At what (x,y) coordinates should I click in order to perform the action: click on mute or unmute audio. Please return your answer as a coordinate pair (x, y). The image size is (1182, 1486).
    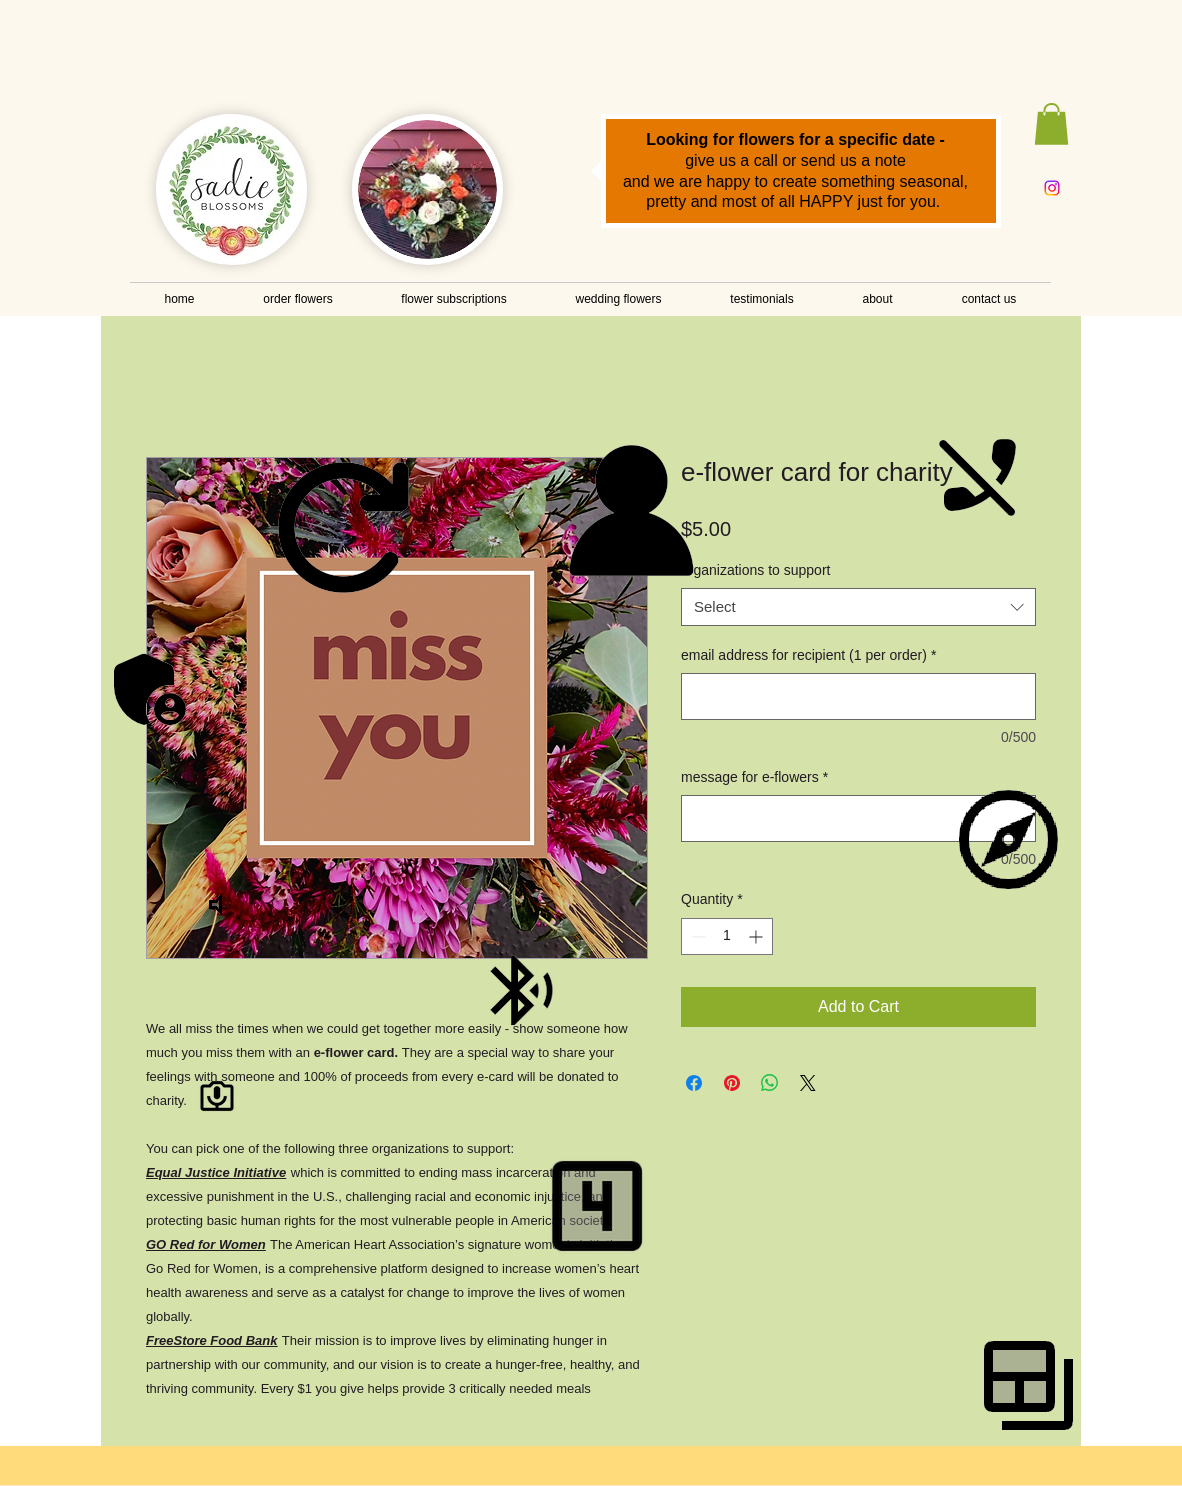
    Looking at the image, I should click on (216, 904).